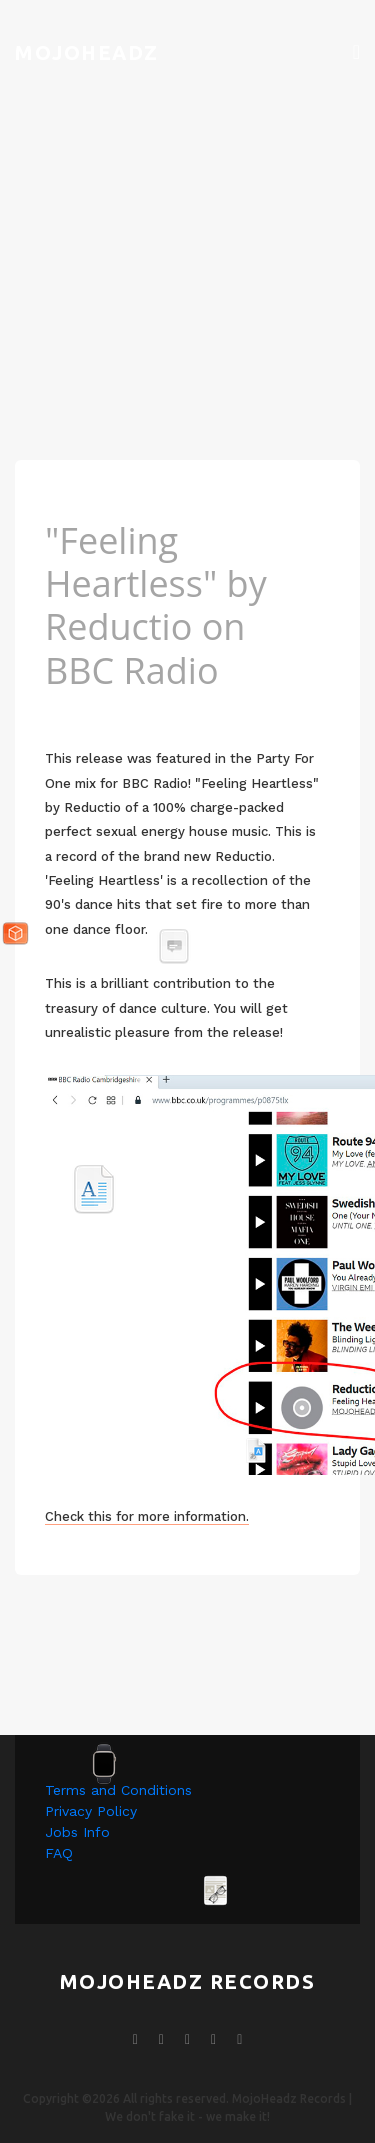 The height and width of the screenshot is (2143, 375). Describe the element at coordinates (256, 1451) in the screenshot. I see `a gettext translation file (.po/.pot)` at that location.